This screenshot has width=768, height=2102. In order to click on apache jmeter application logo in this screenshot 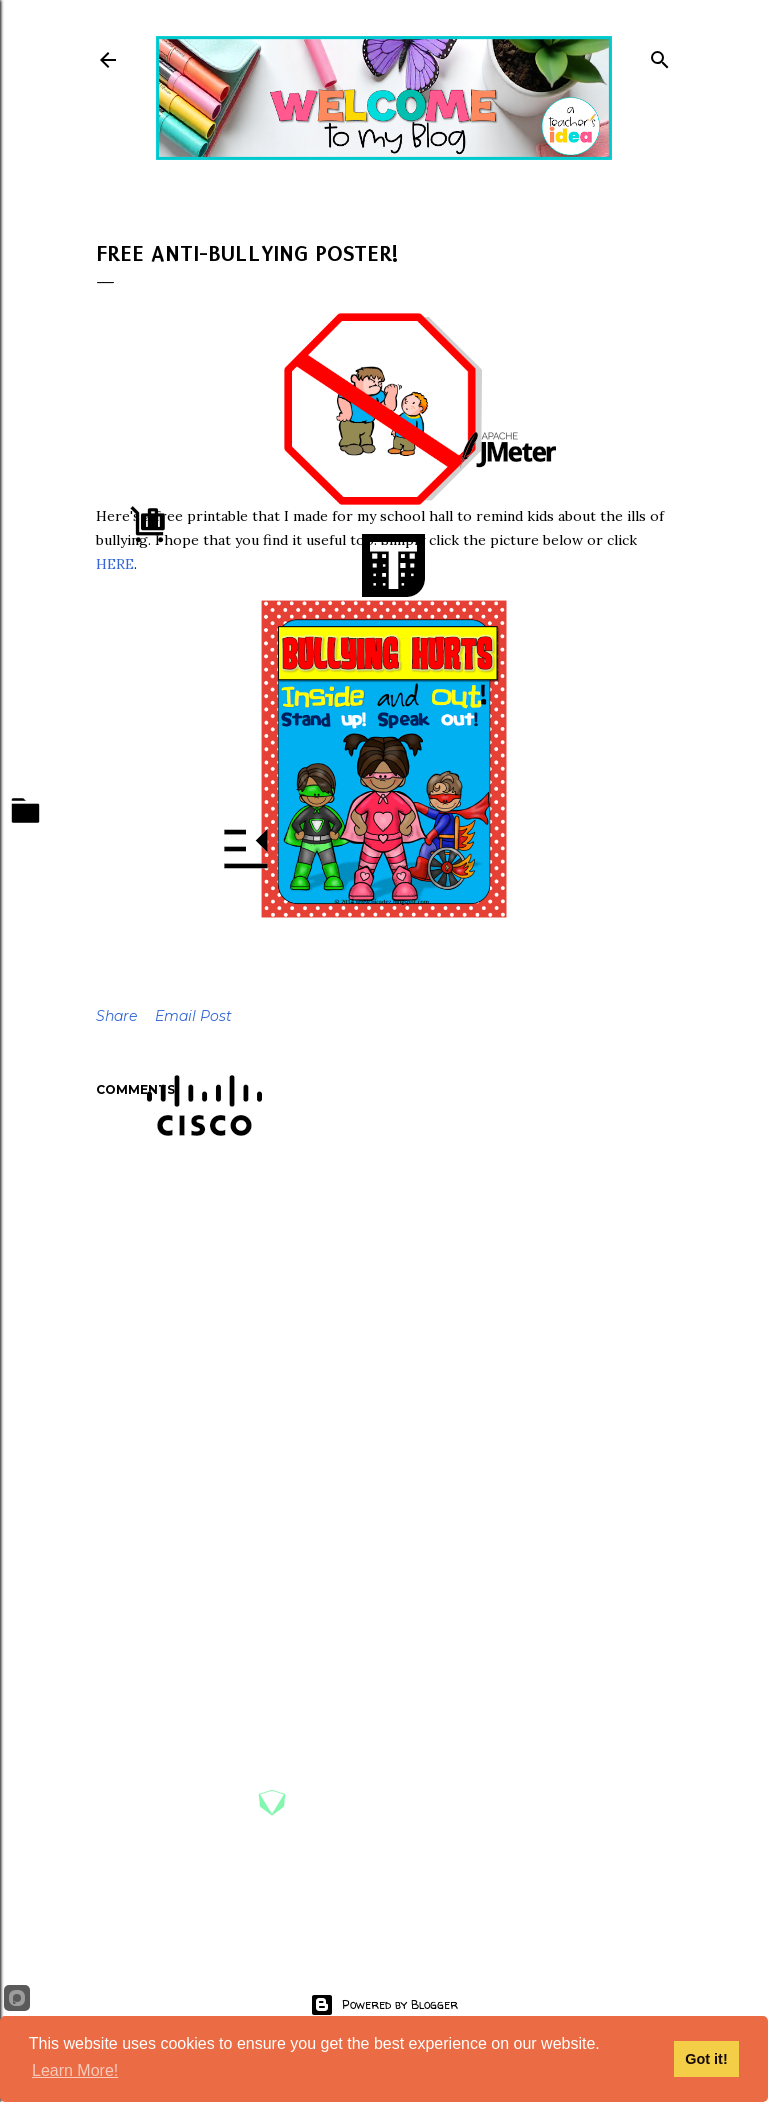, I will do `click(508, 450)`.